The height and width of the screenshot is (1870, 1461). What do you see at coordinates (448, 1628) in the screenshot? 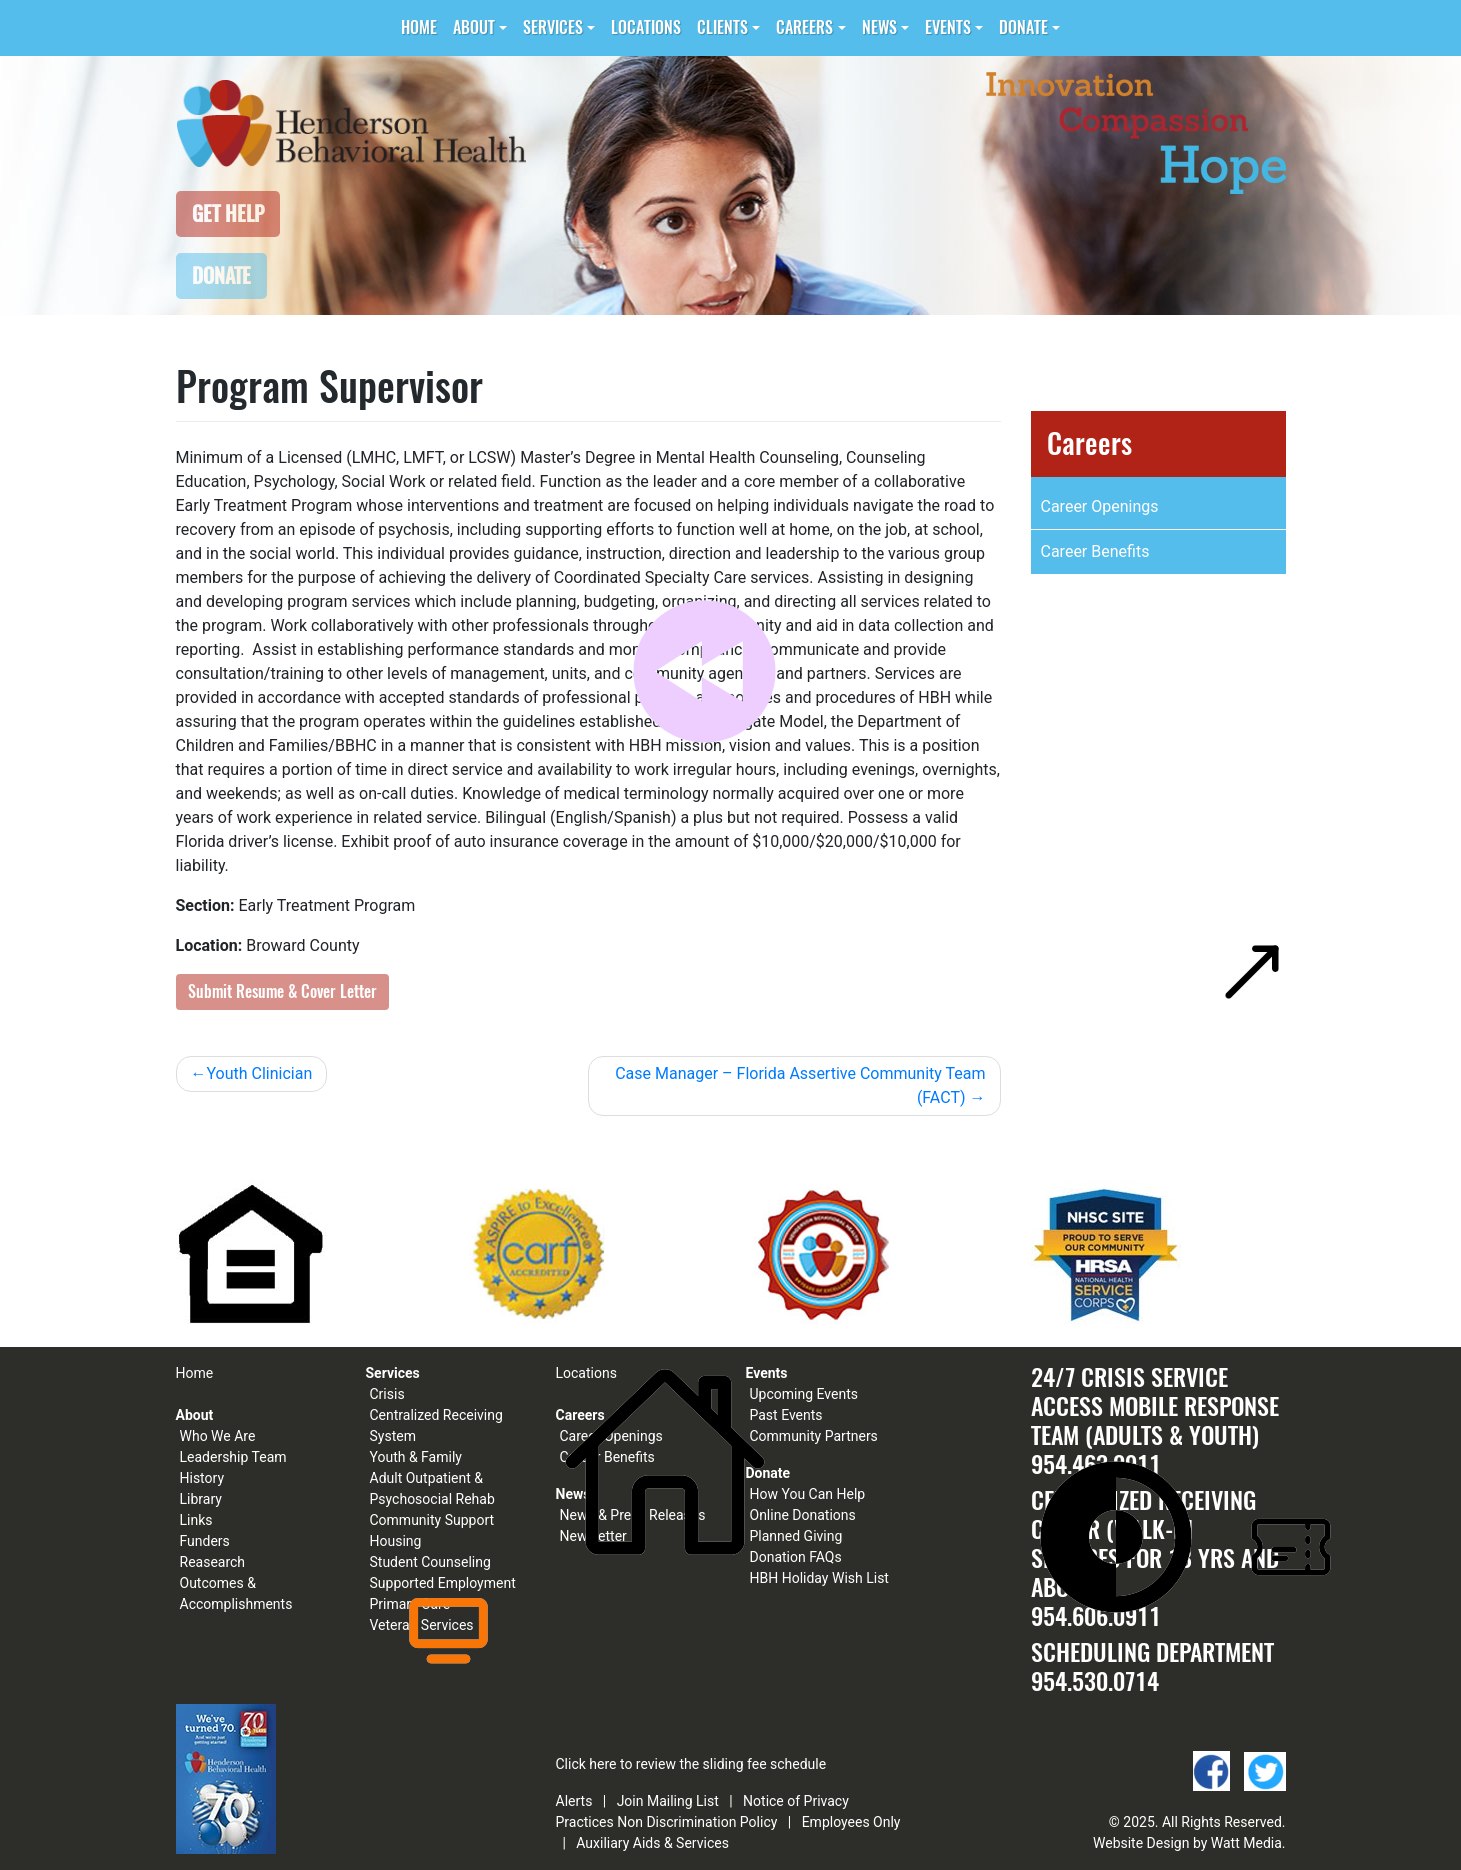
I see `open tv or video streaming app` at bounding box center [448, 1628].